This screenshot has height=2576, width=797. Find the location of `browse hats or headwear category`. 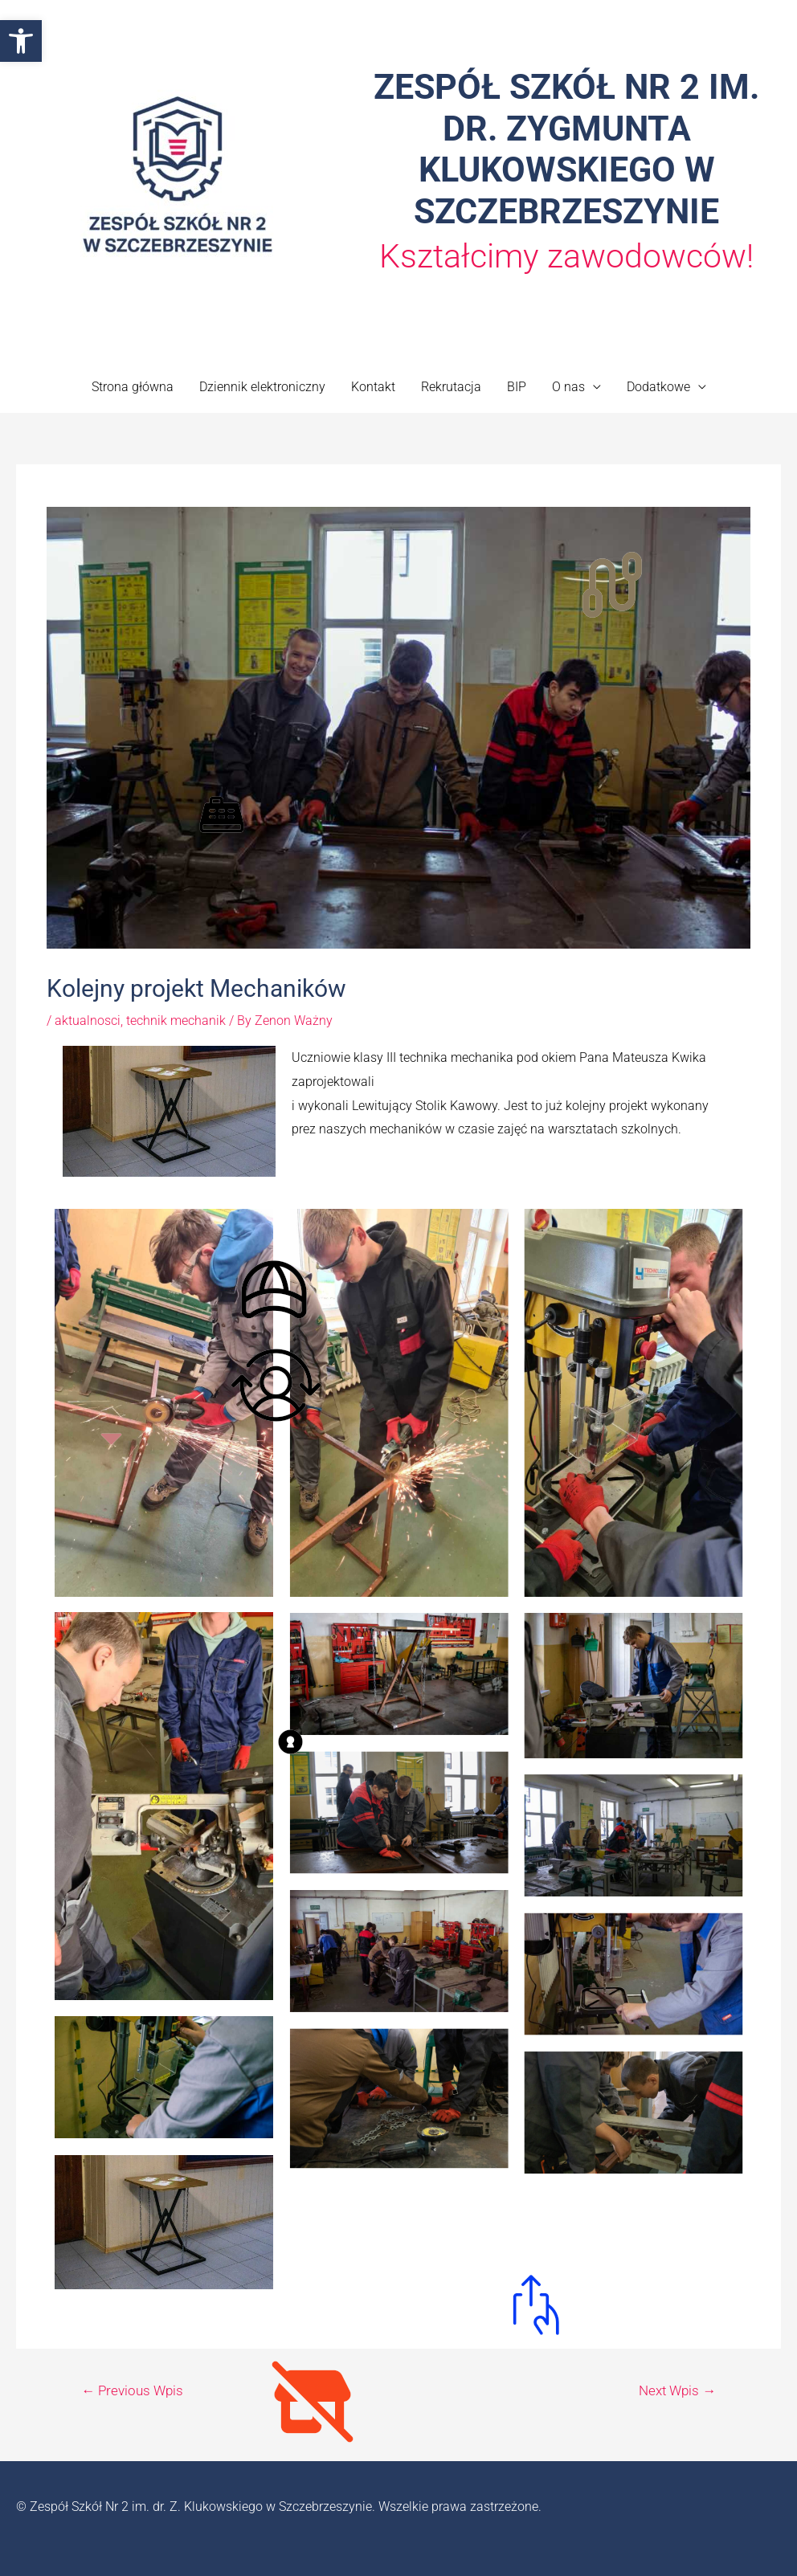

browse hats or headwear category is located at coordinates (274, 1293).